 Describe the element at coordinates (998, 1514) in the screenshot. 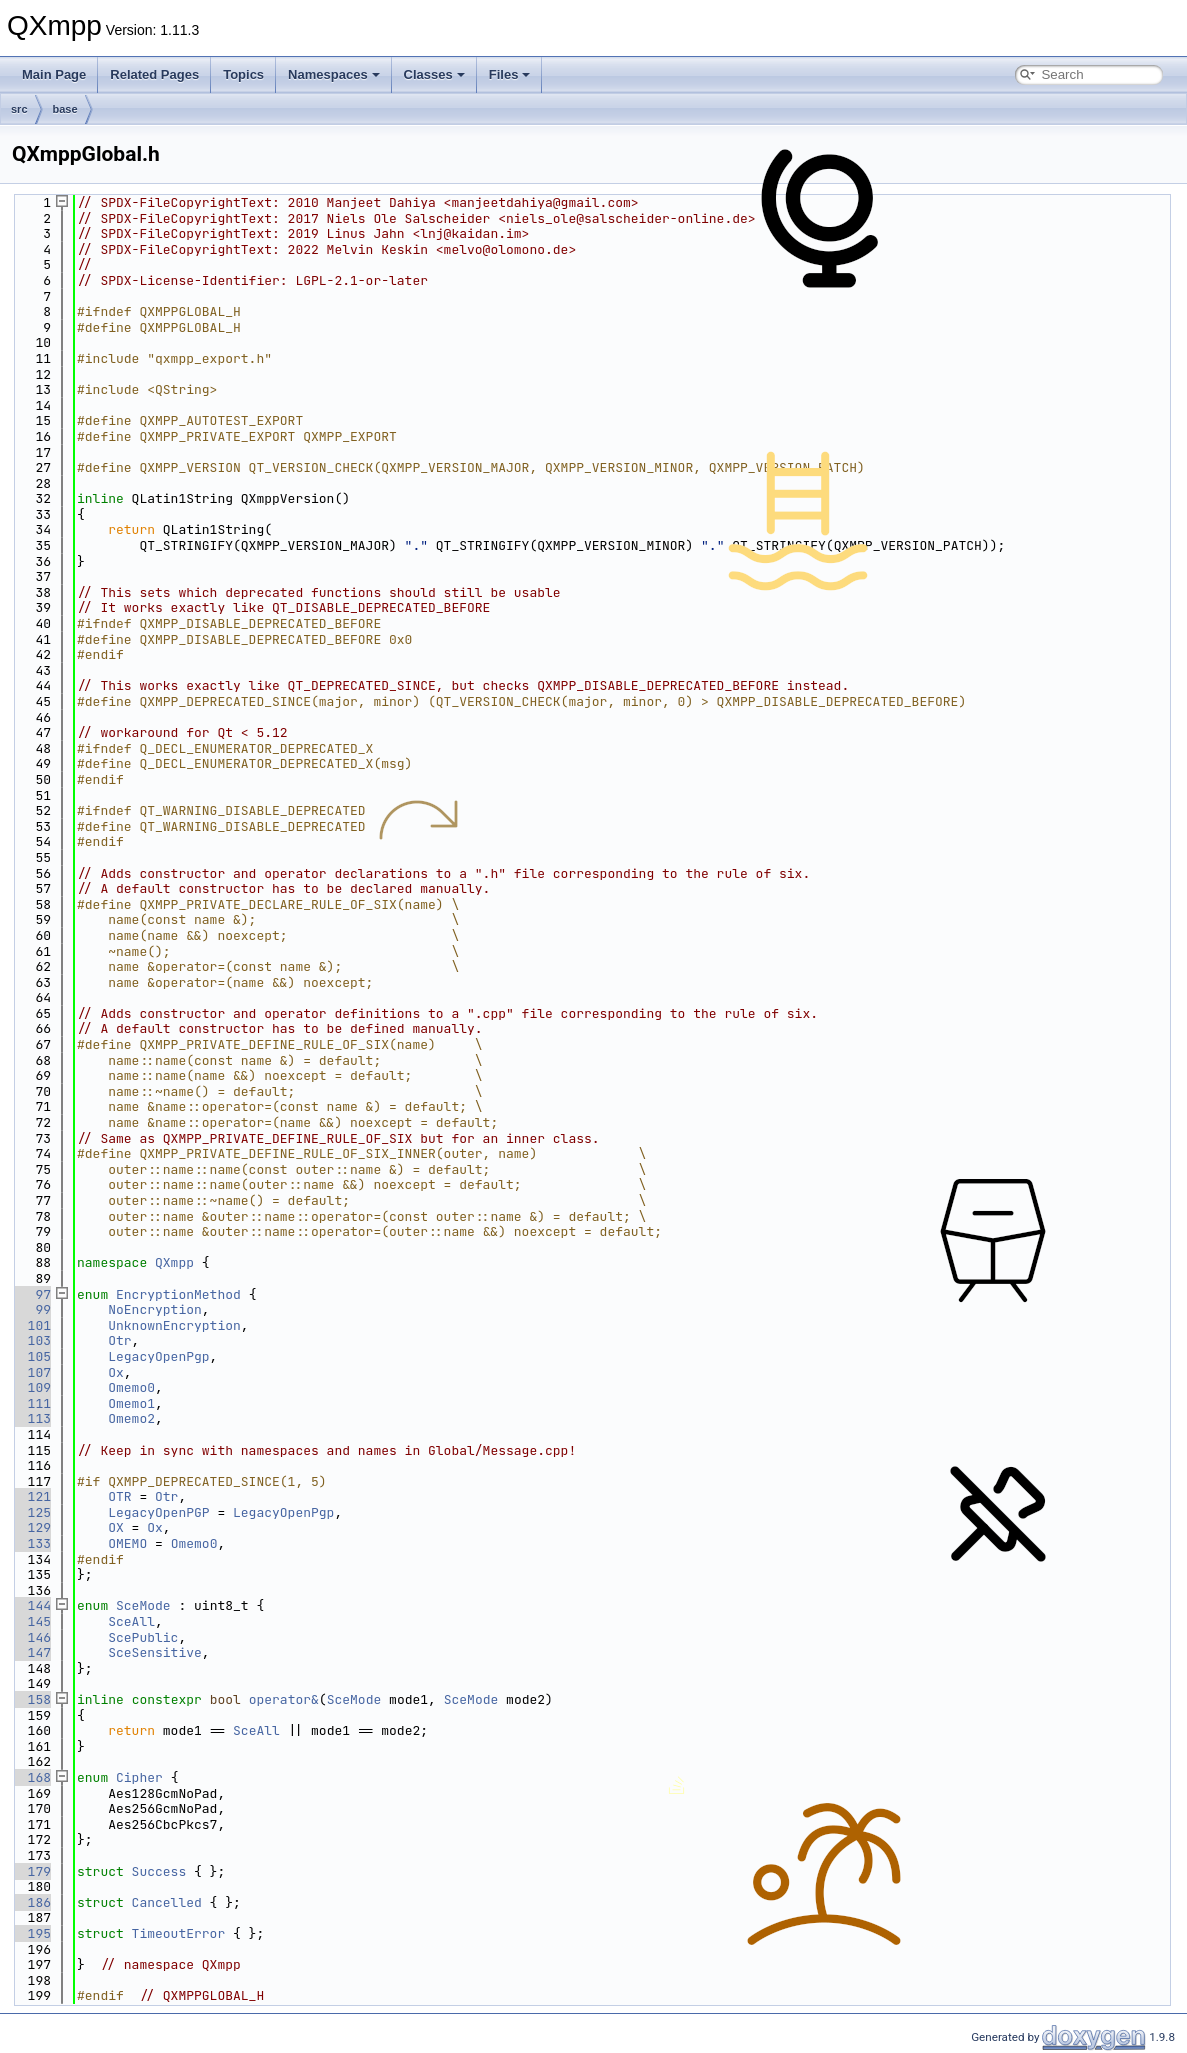

I see `unpin an item from your saved list` at that location.